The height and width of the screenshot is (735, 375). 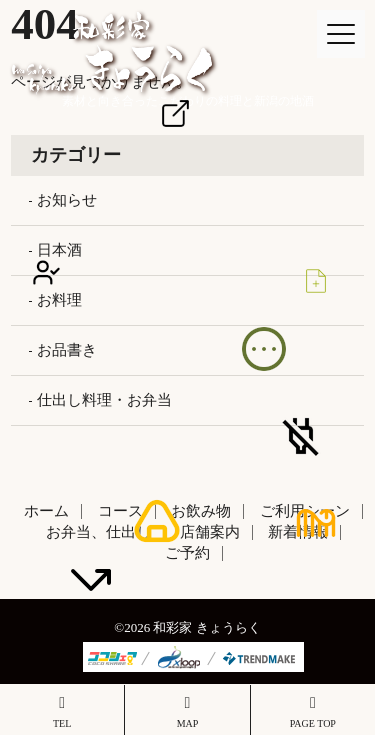 I want to click on access food or restaurant options, so click(x=157, y=521).